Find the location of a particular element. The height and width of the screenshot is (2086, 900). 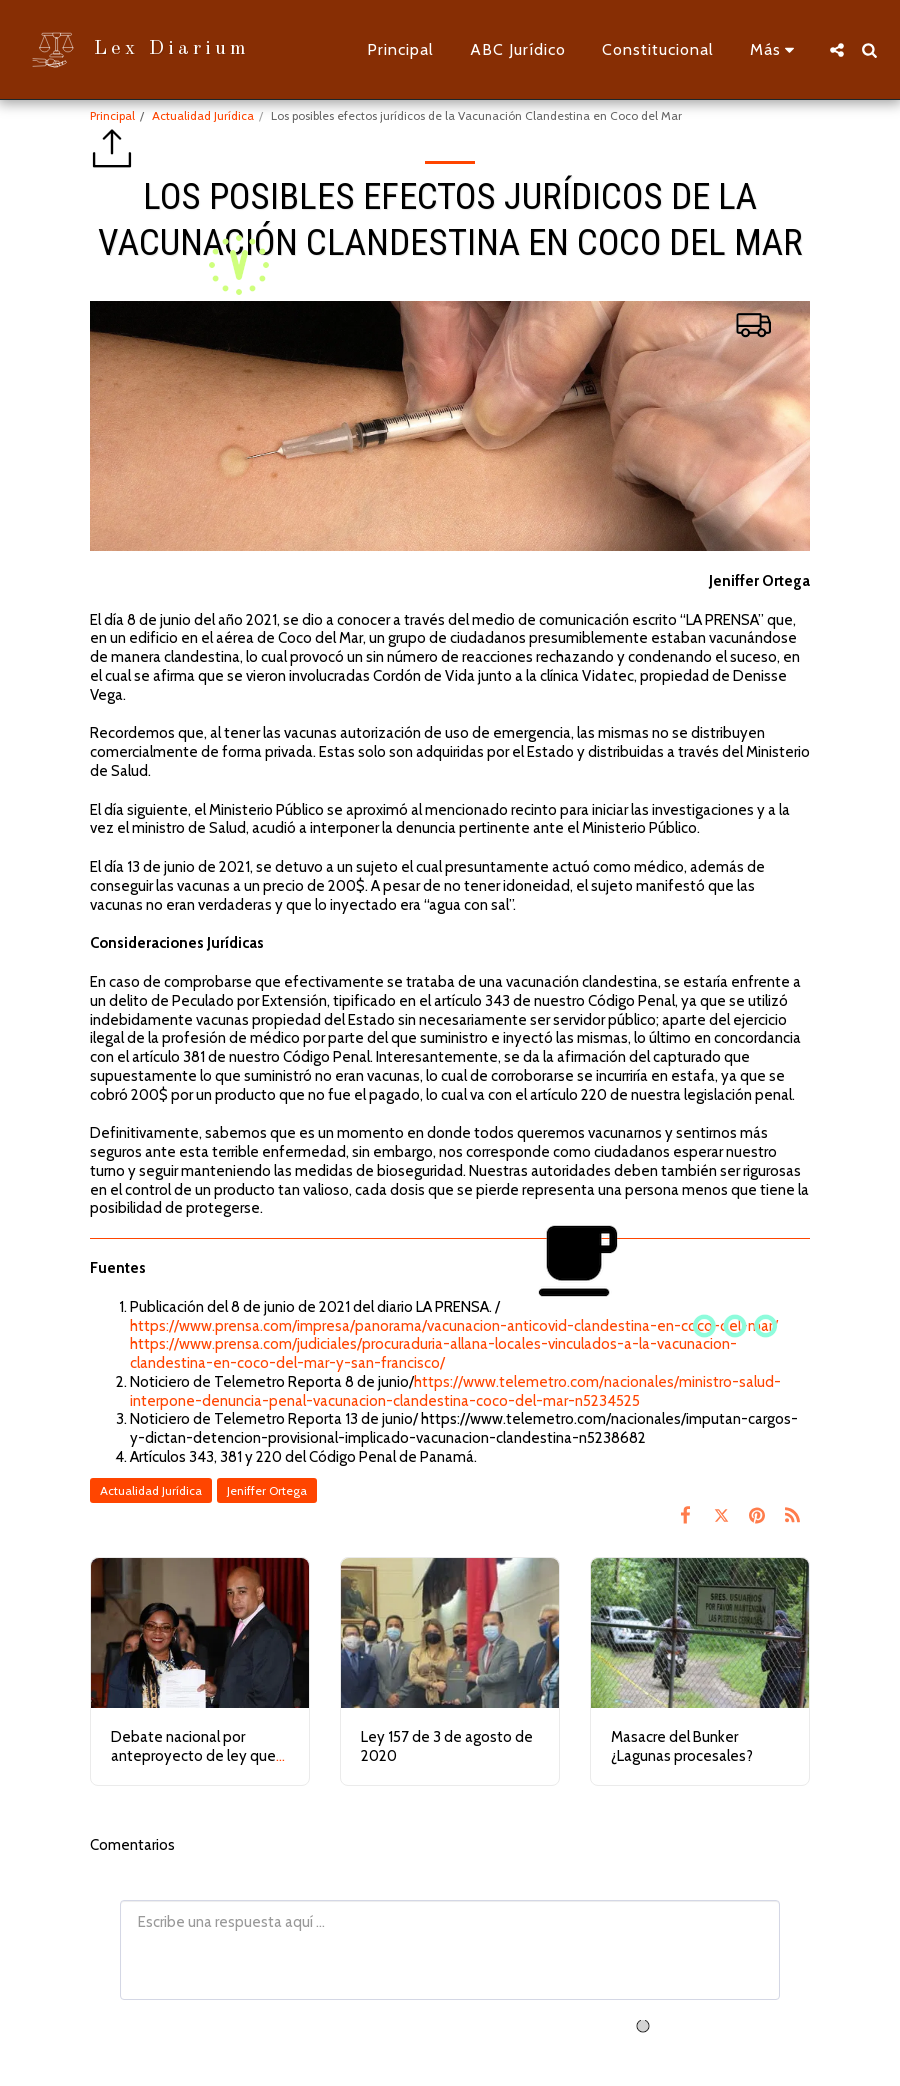

loading or processing in progress is located at coordinates (643, 2026).